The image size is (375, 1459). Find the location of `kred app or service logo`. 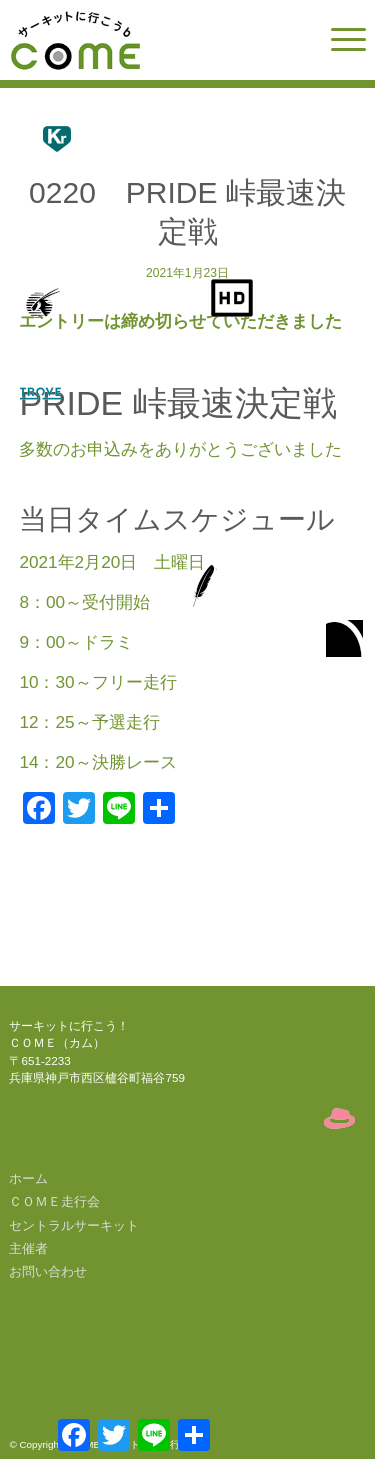

kred app or service logo is located at coordinates (57, 139).